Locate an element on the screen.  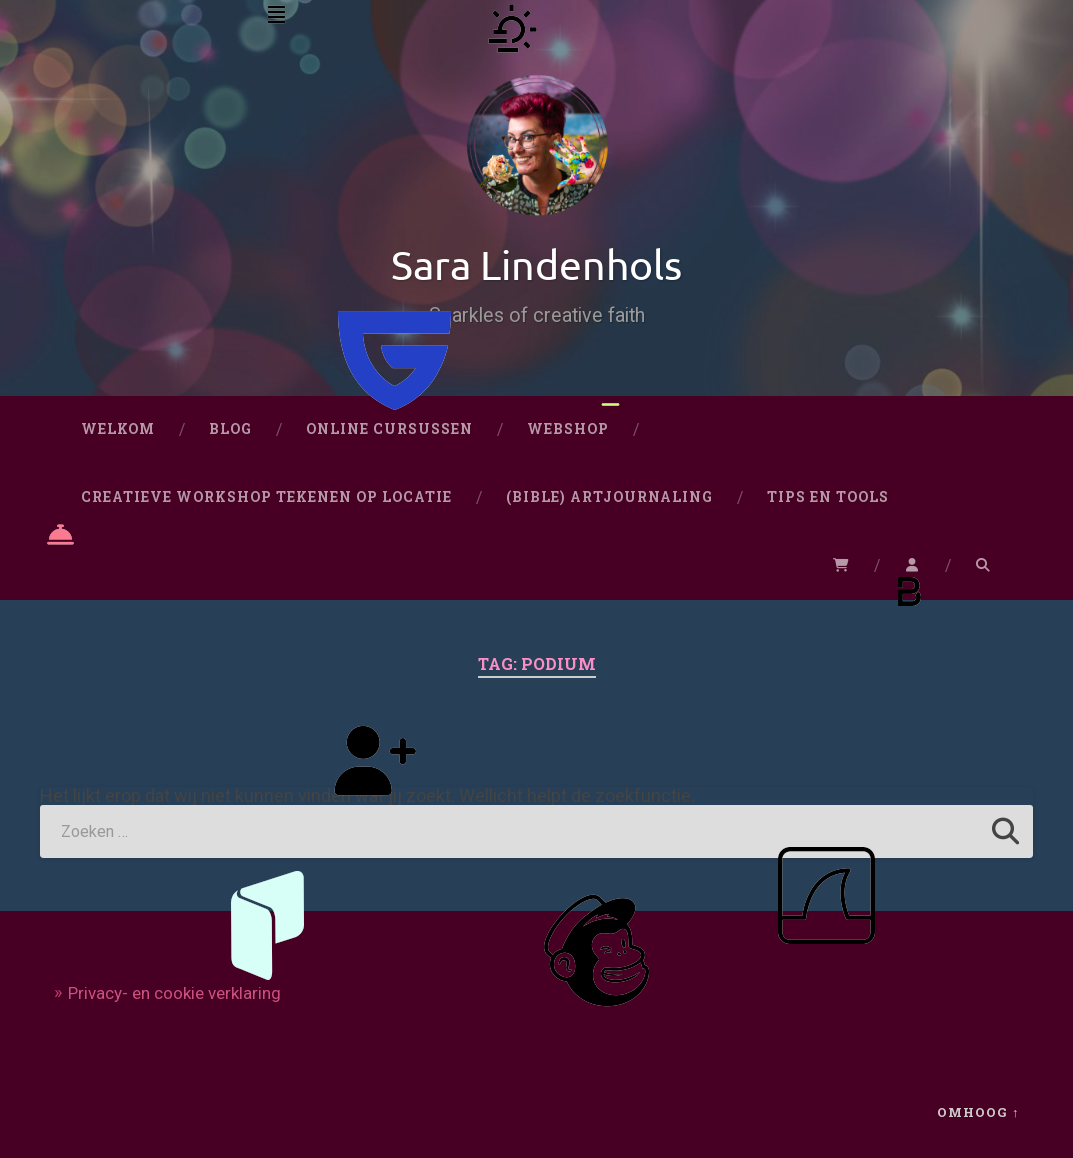
file.io brand logo is located at coordinates (267, 925).